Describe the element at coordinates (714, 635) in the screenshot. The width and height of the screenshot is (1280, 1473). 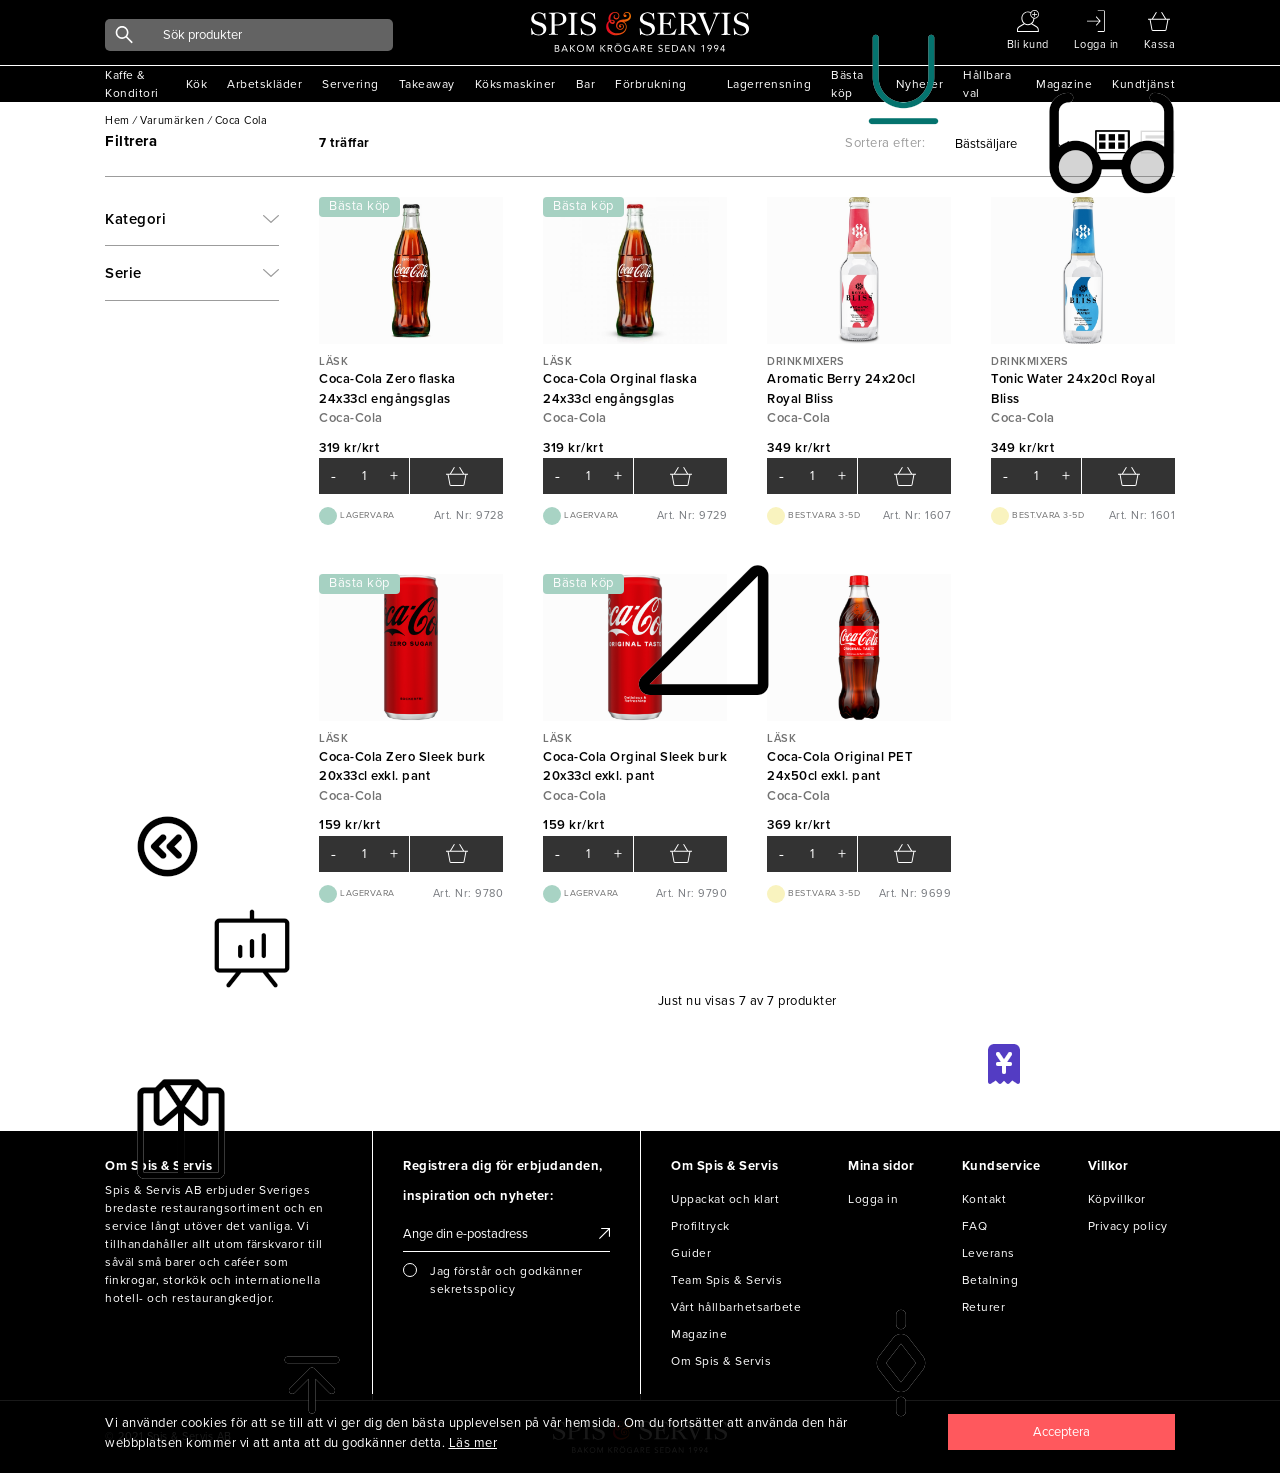
I see `indicates no cellular signal available` at that location.